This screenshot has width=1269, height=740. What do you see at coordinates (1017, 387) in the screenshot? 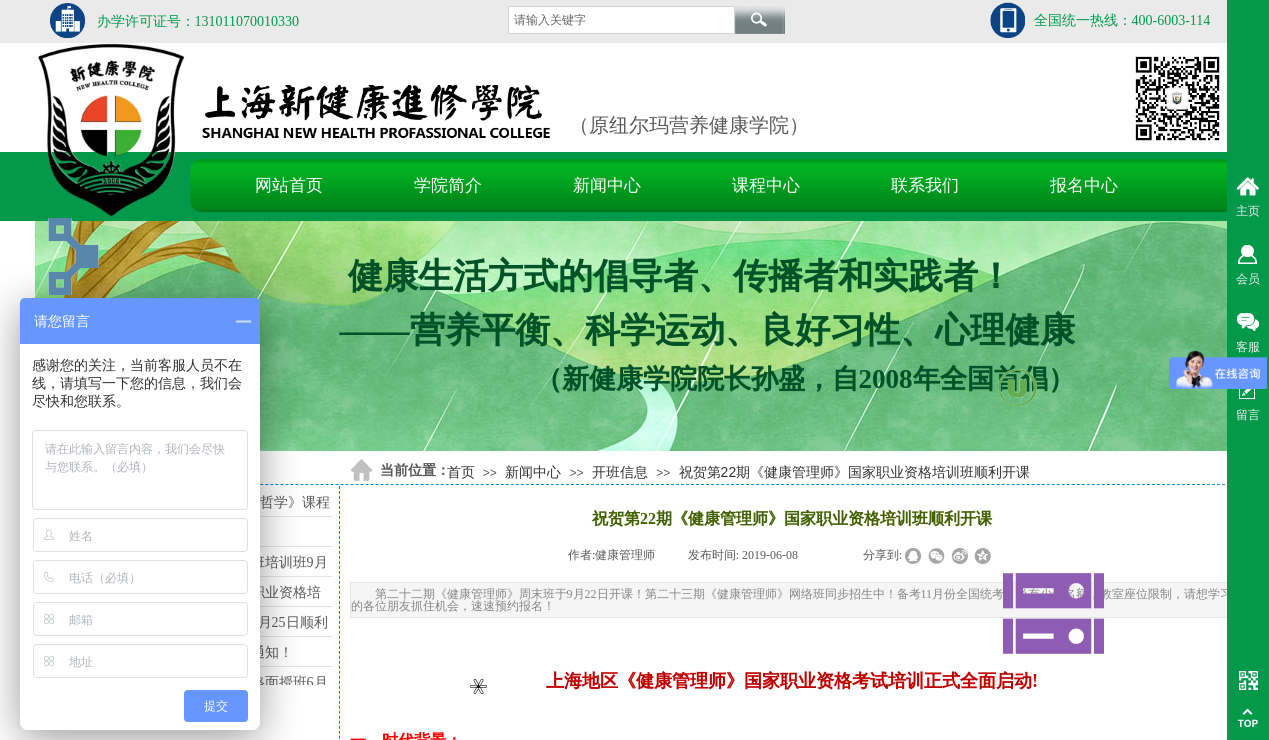
I see `magasins u brand logo` at bounding box center [1017, 387].